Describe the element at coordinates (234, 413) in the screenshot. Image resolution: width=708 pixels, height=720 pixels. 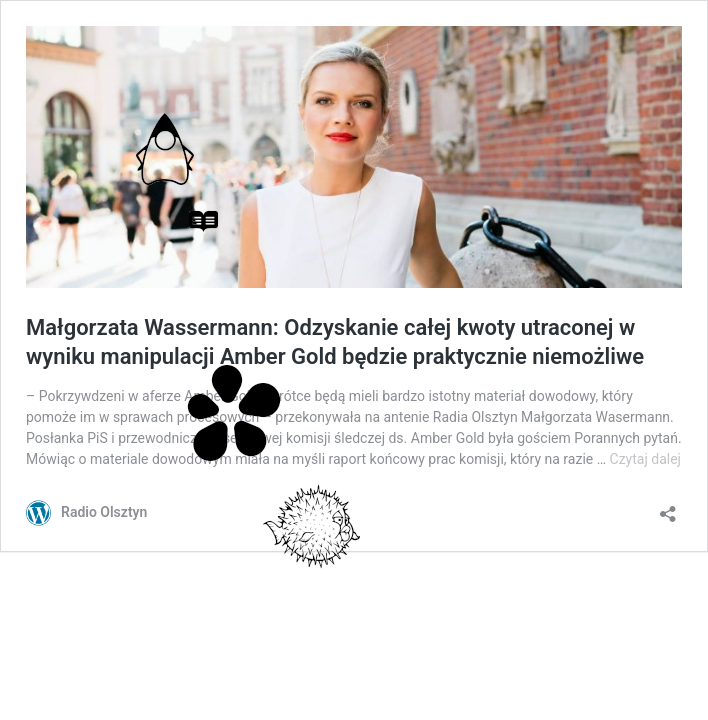
I see `open ICQ messenger app` at that location.